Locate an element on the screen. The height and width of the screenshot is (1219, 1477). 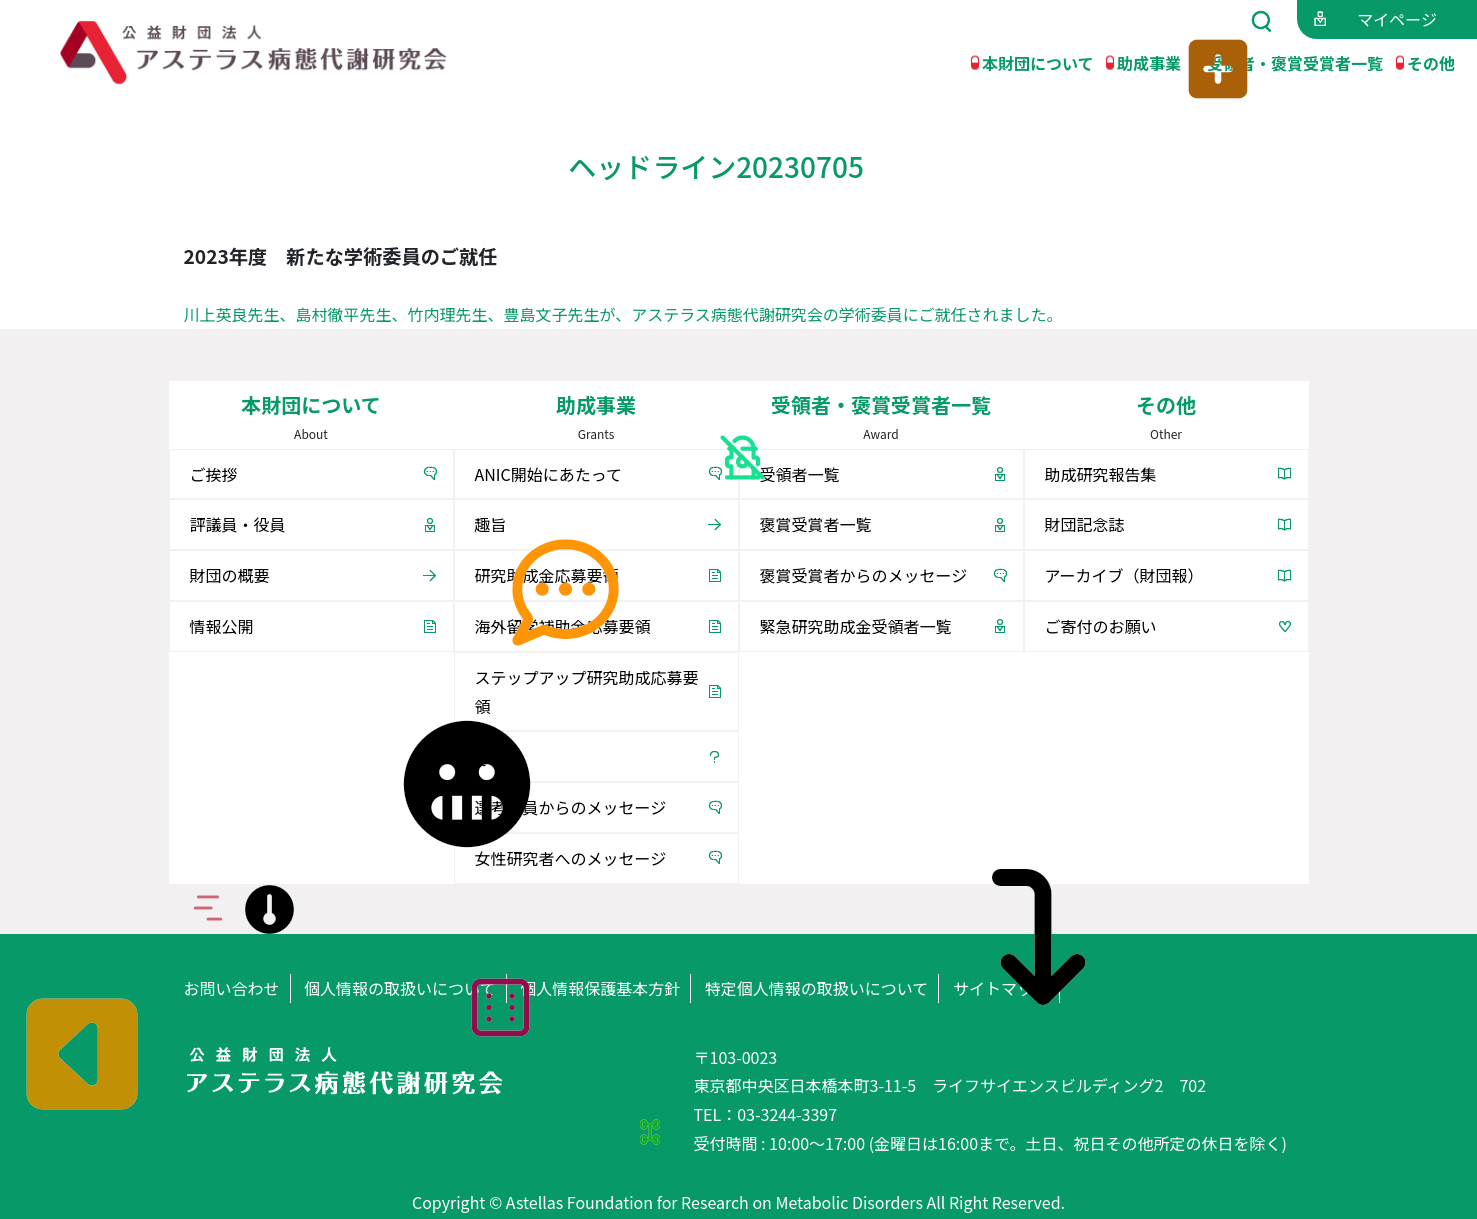
view performance or speed metrics is located at coordinates (269, 909).